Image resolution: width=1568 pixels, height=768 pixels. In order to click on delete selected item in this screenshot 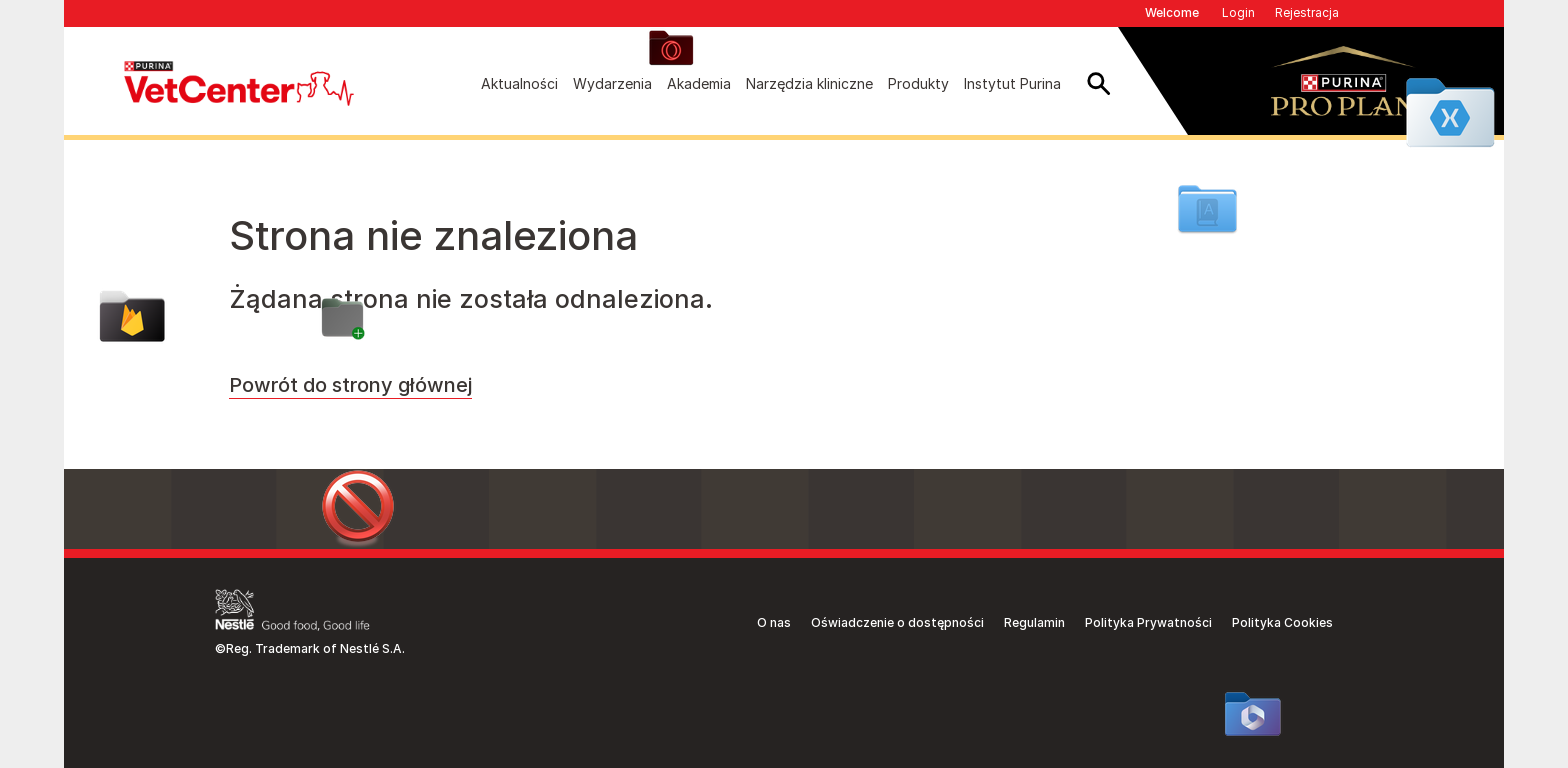, I will do `click(356, 501)`.